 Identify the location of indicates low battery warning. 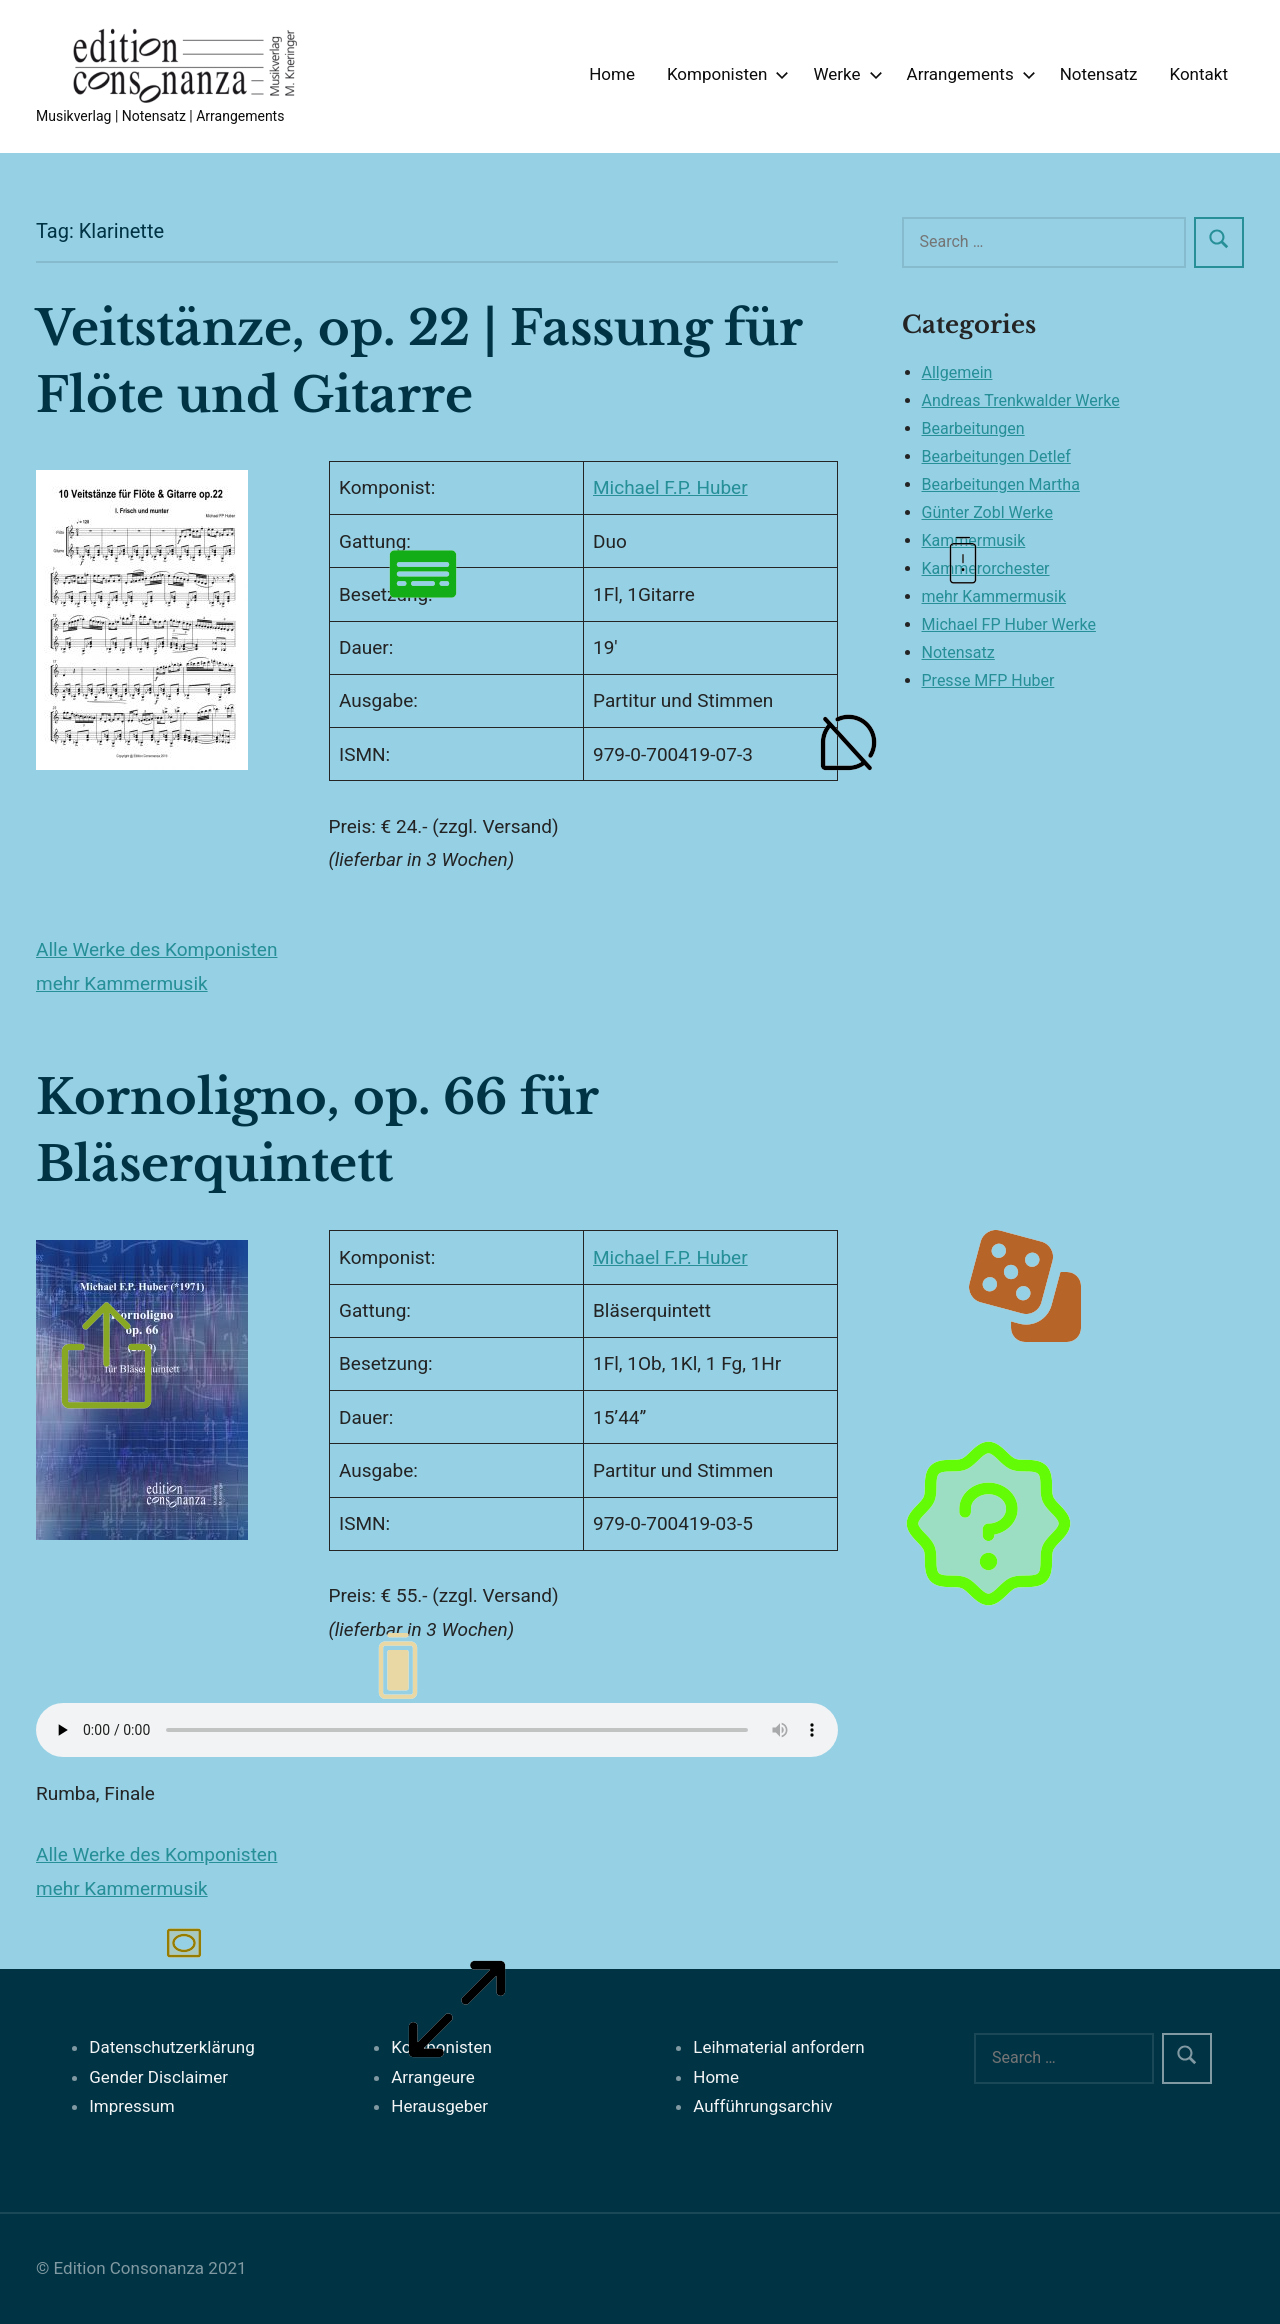
(963, 561).